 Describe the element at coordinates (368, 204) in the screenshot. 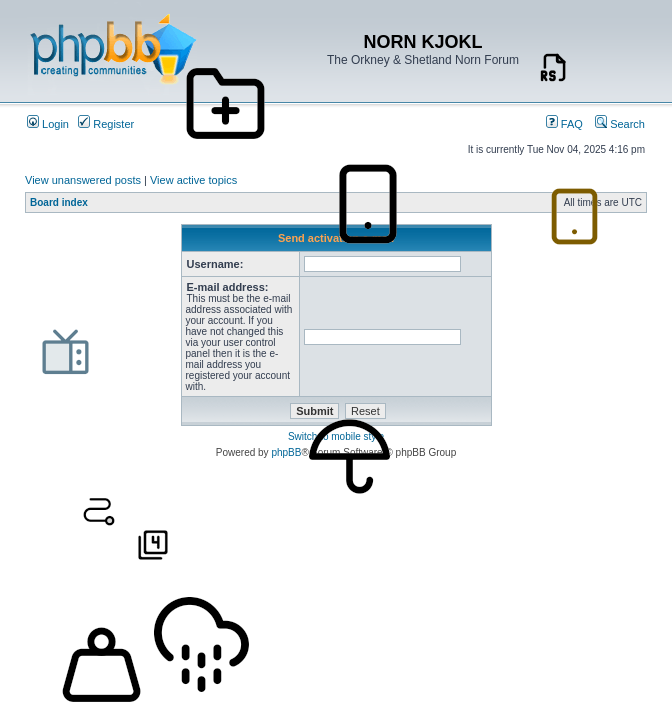

I see `access mobile device settings` at that location.